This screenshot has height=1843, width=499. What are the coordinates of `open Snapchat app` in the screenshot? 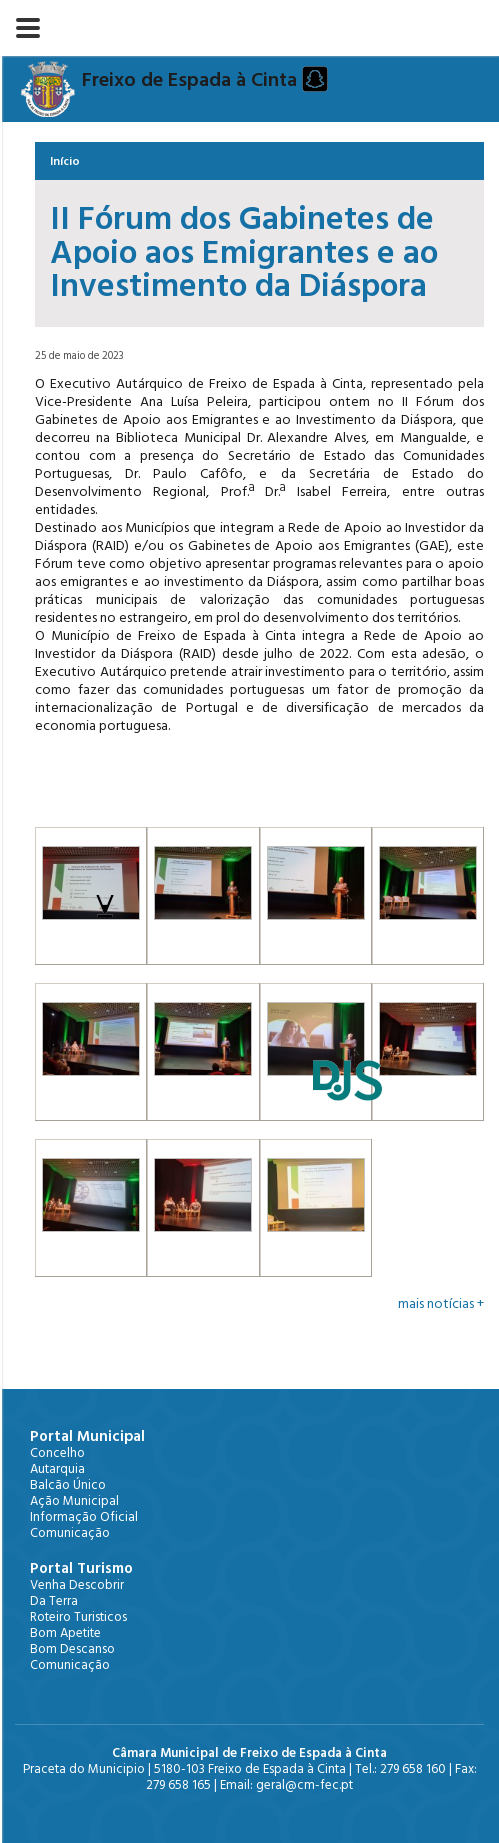 It's located at (315, 79).